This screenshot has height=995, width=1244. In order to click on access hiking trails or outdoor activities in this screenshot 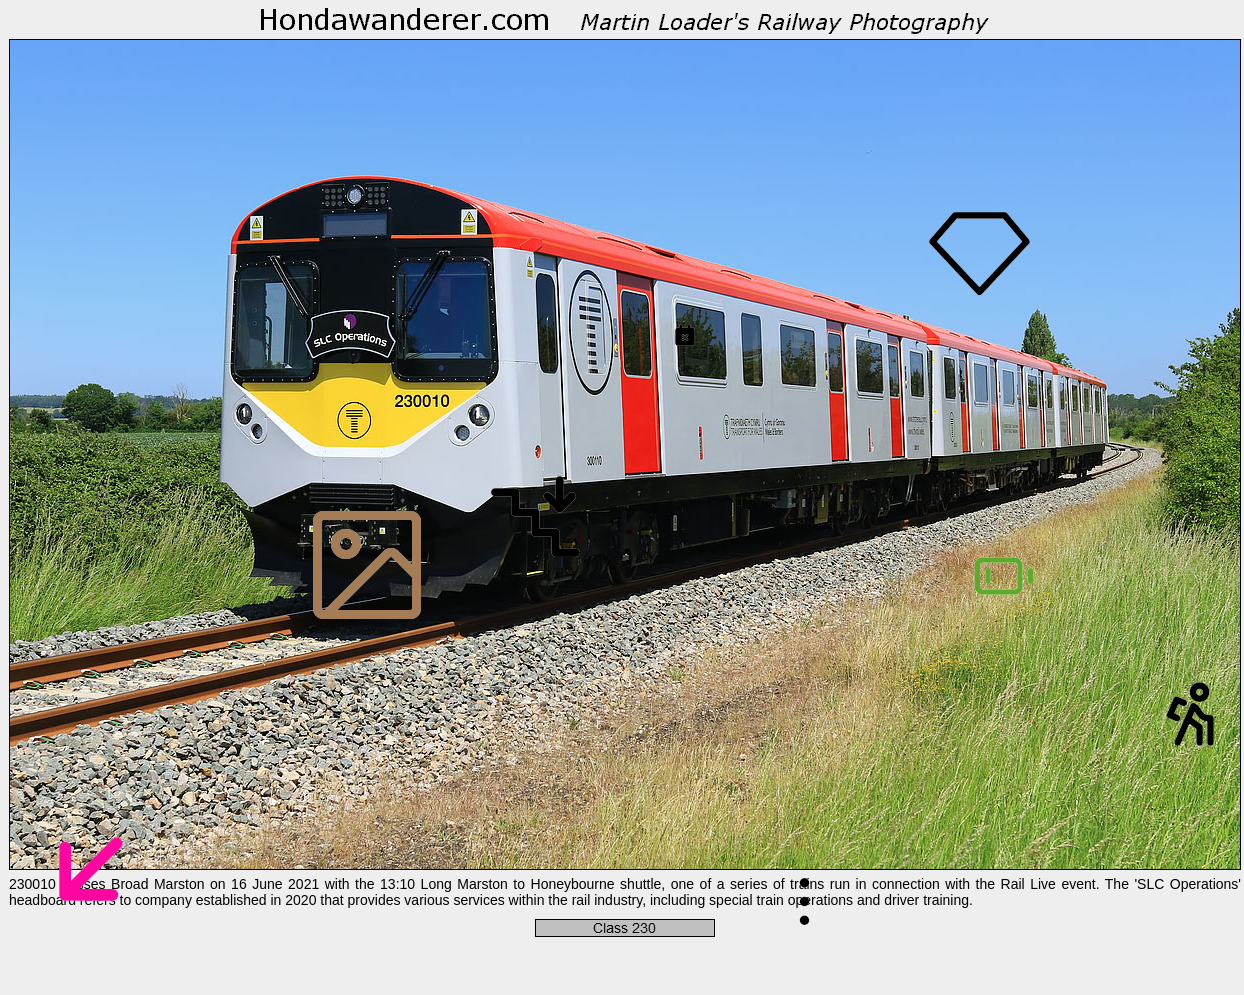, I will do `click(1193, 714)`.